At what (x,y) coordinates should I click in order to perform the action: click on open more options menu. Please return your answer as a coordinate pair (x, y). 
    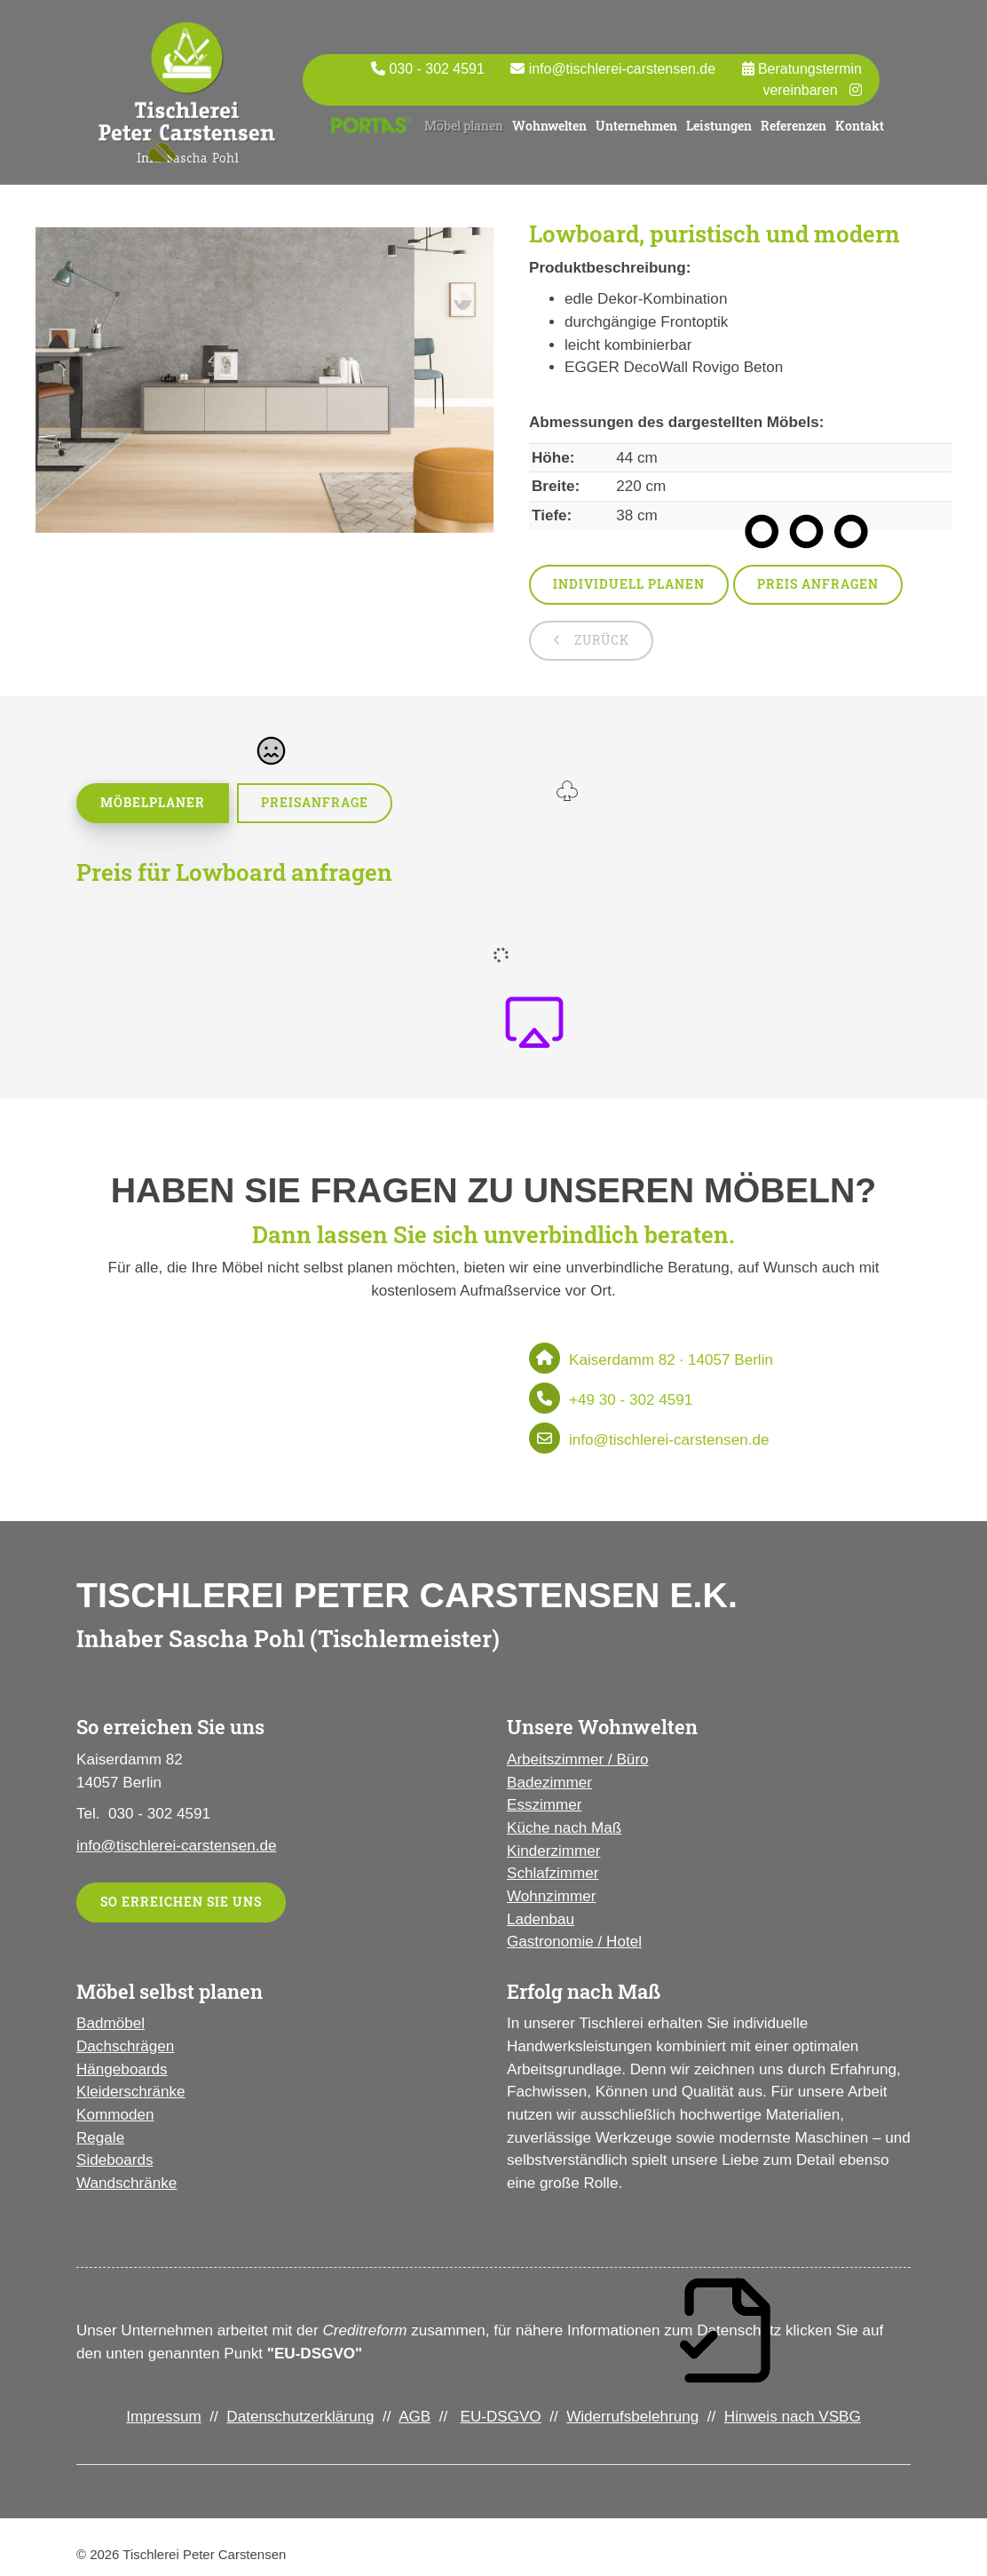
    Looking at the image, I should click on (806, 531).